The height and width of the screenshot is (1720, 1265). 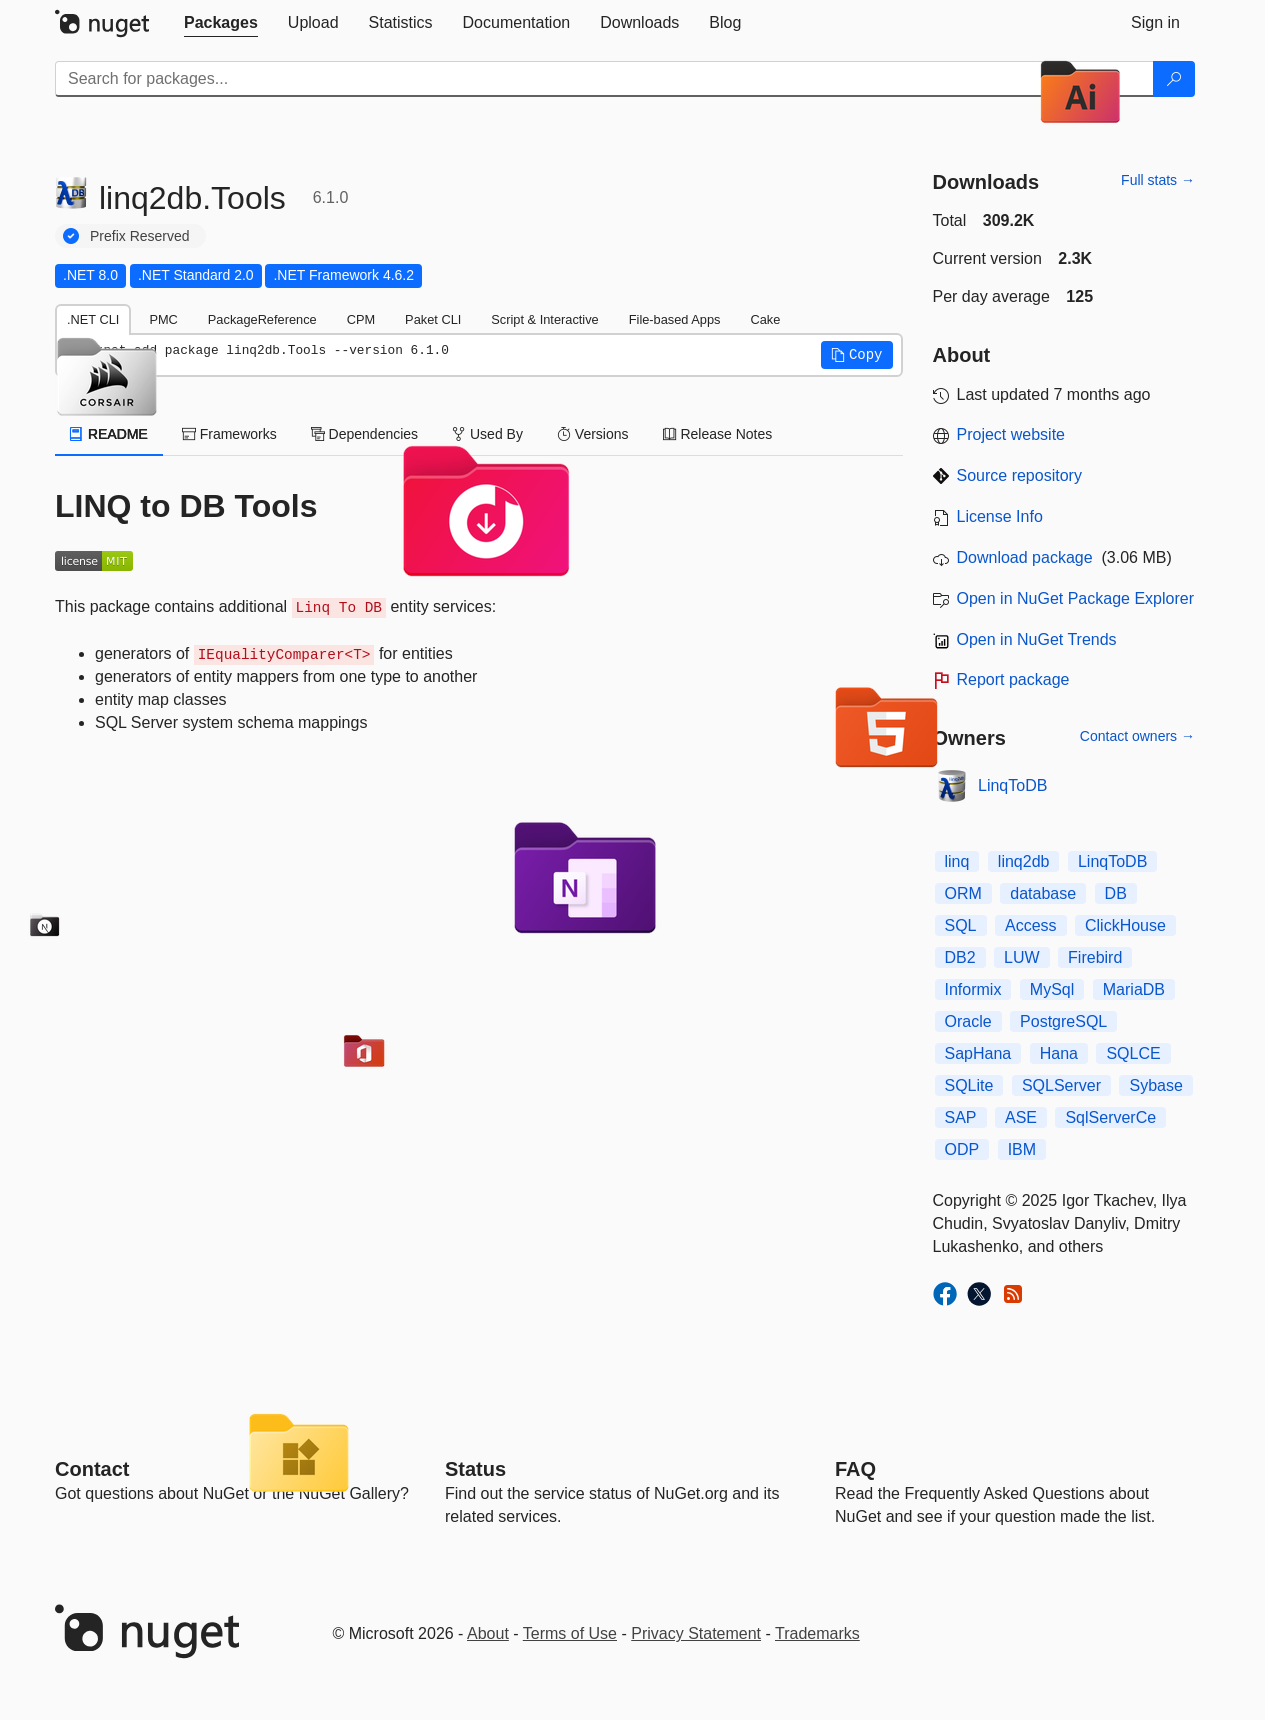 What do you see at coordinates (886, 730) in the screenshot?
I see `open folder containing HTML files` at bounding box center [886, 730].